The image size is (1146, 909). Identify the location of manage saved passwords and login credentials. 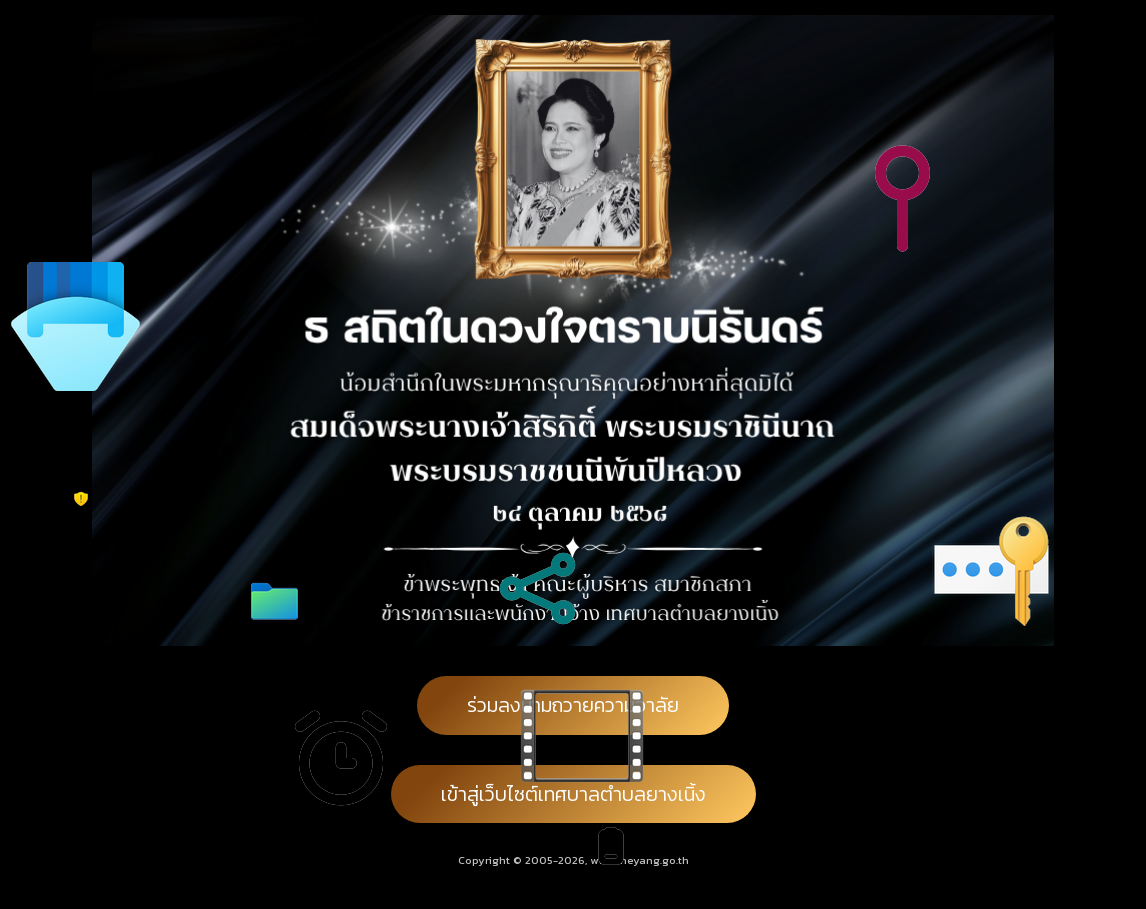
(991, 570).